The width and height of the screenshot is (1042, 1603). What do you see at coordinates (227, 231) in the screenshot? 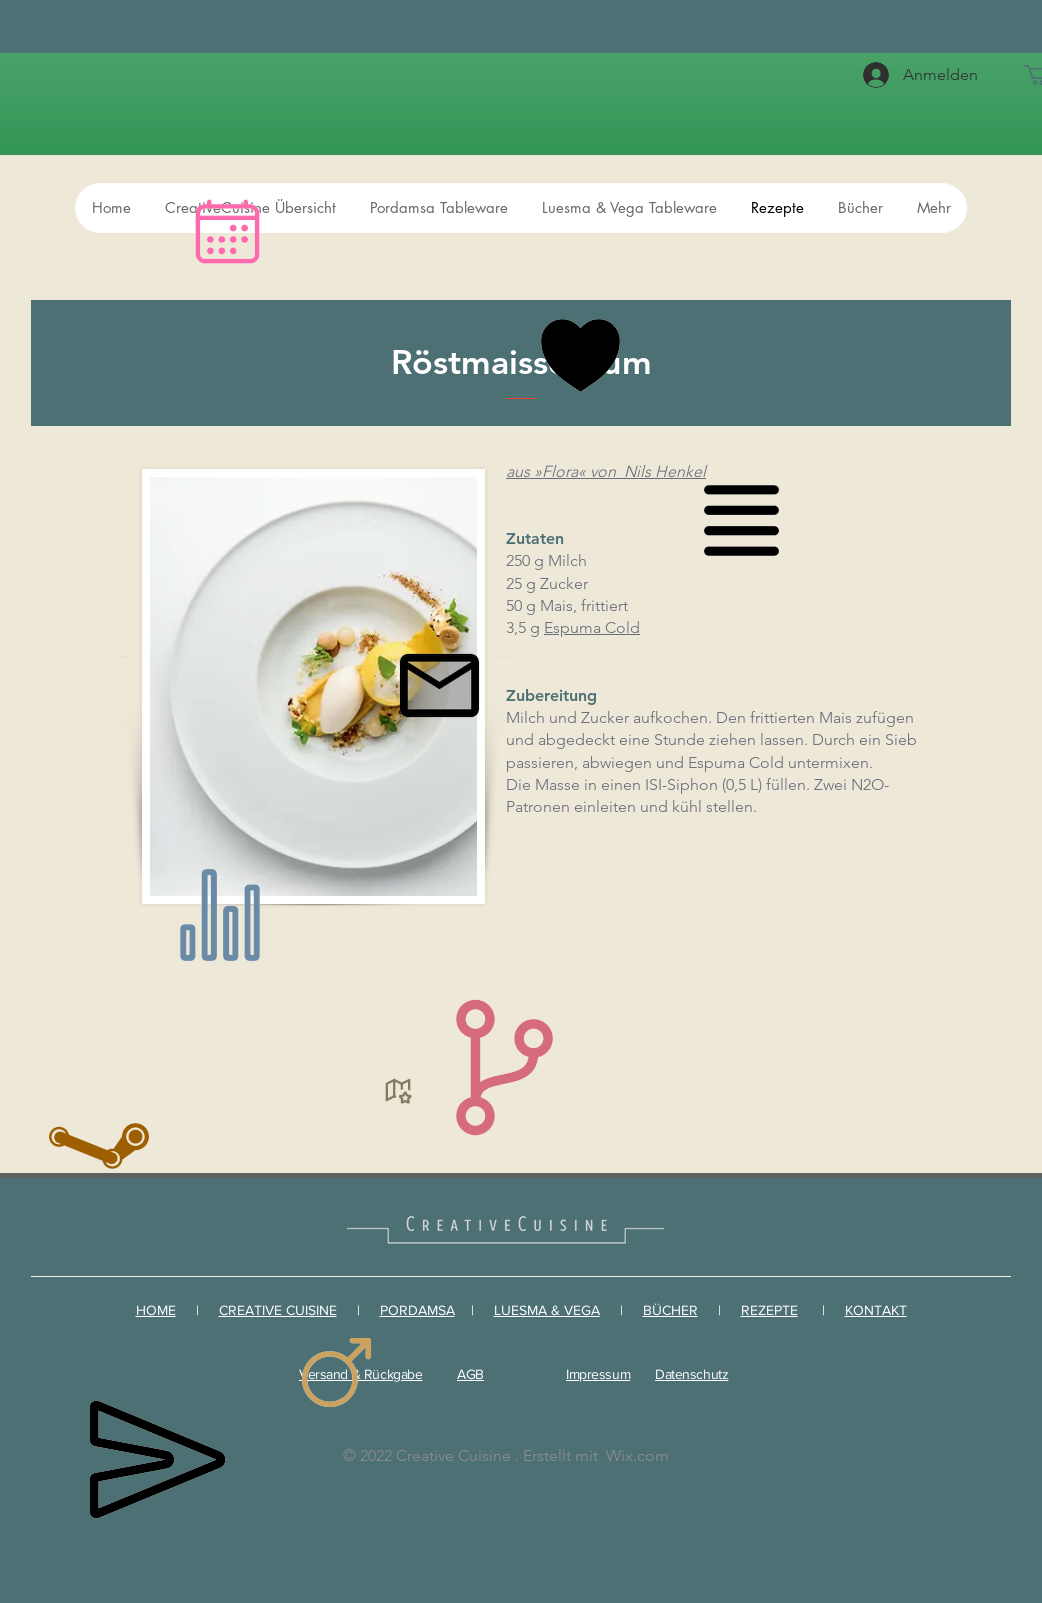
I see `view or open the calendar` at bounding box center [227, 231].